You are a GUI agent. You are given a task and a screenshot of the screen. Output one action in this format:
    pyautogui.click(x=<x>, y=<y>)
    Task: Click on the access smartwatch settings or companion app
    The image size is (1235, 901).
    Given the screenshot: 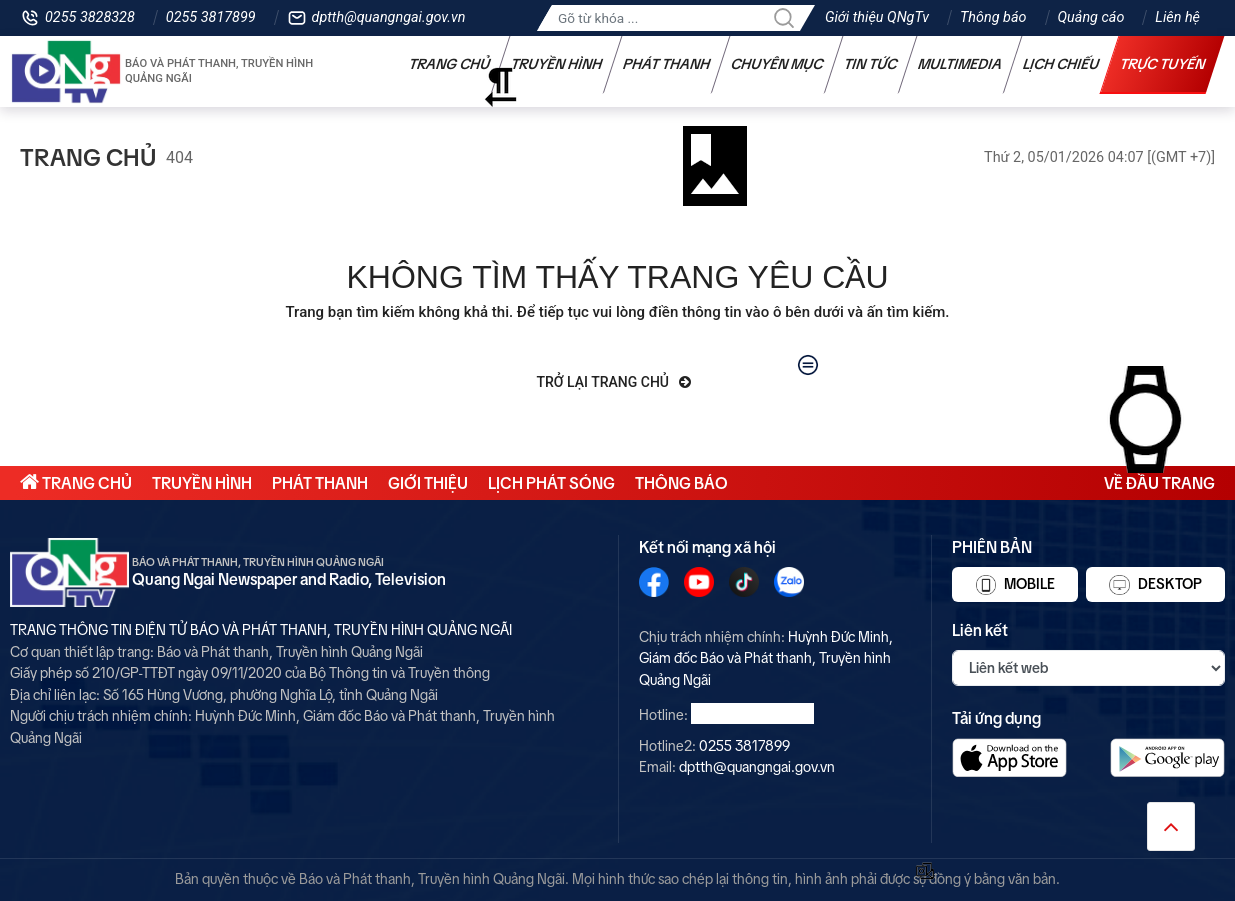 What is the action you would take?
    pyautogui.click(x=1145, y=419)
    